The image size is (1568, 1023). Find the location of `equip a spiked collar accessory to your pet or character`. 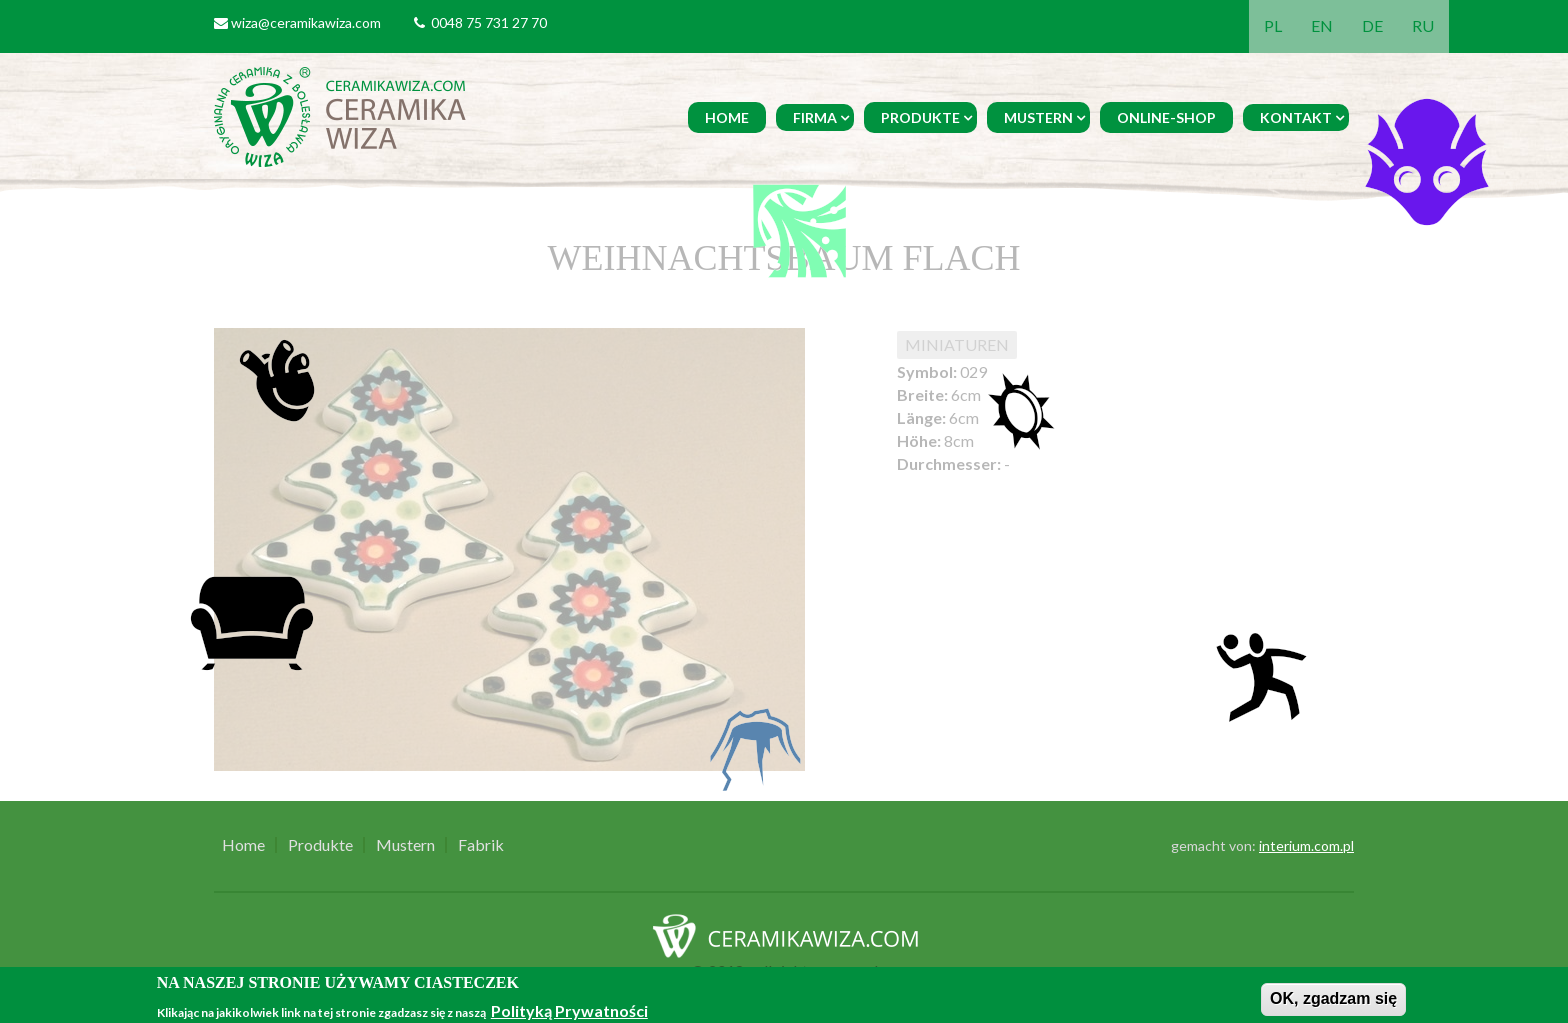

equip a spiked collar accessory to your pet or character is located at coordinates (1021, 411).